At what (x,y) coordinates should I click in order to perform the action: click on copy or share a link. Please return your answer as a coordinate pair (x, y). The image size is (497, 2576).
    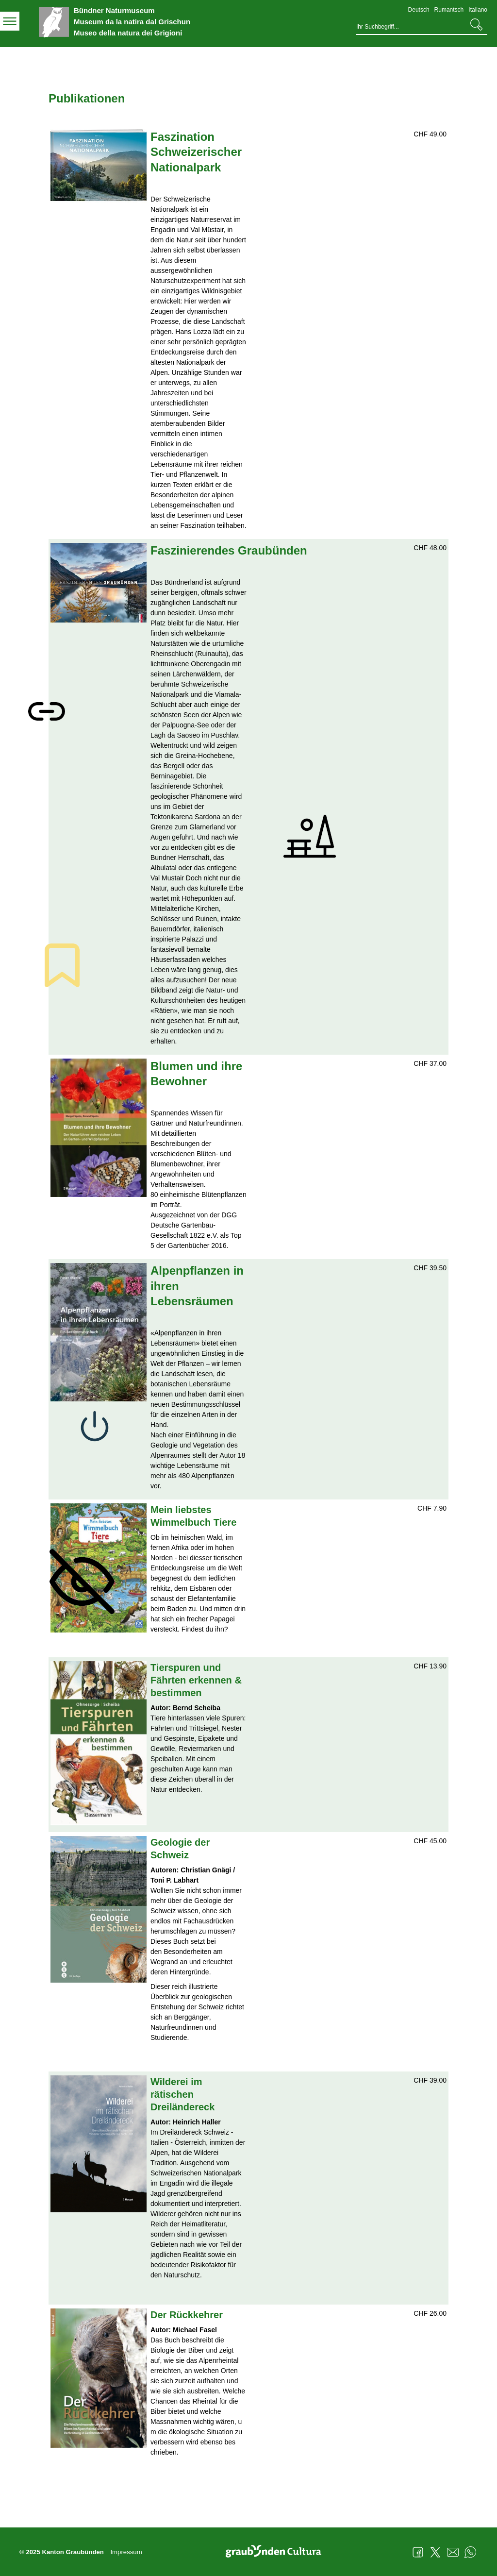
    Looking at the image, I should click on (47, 711).